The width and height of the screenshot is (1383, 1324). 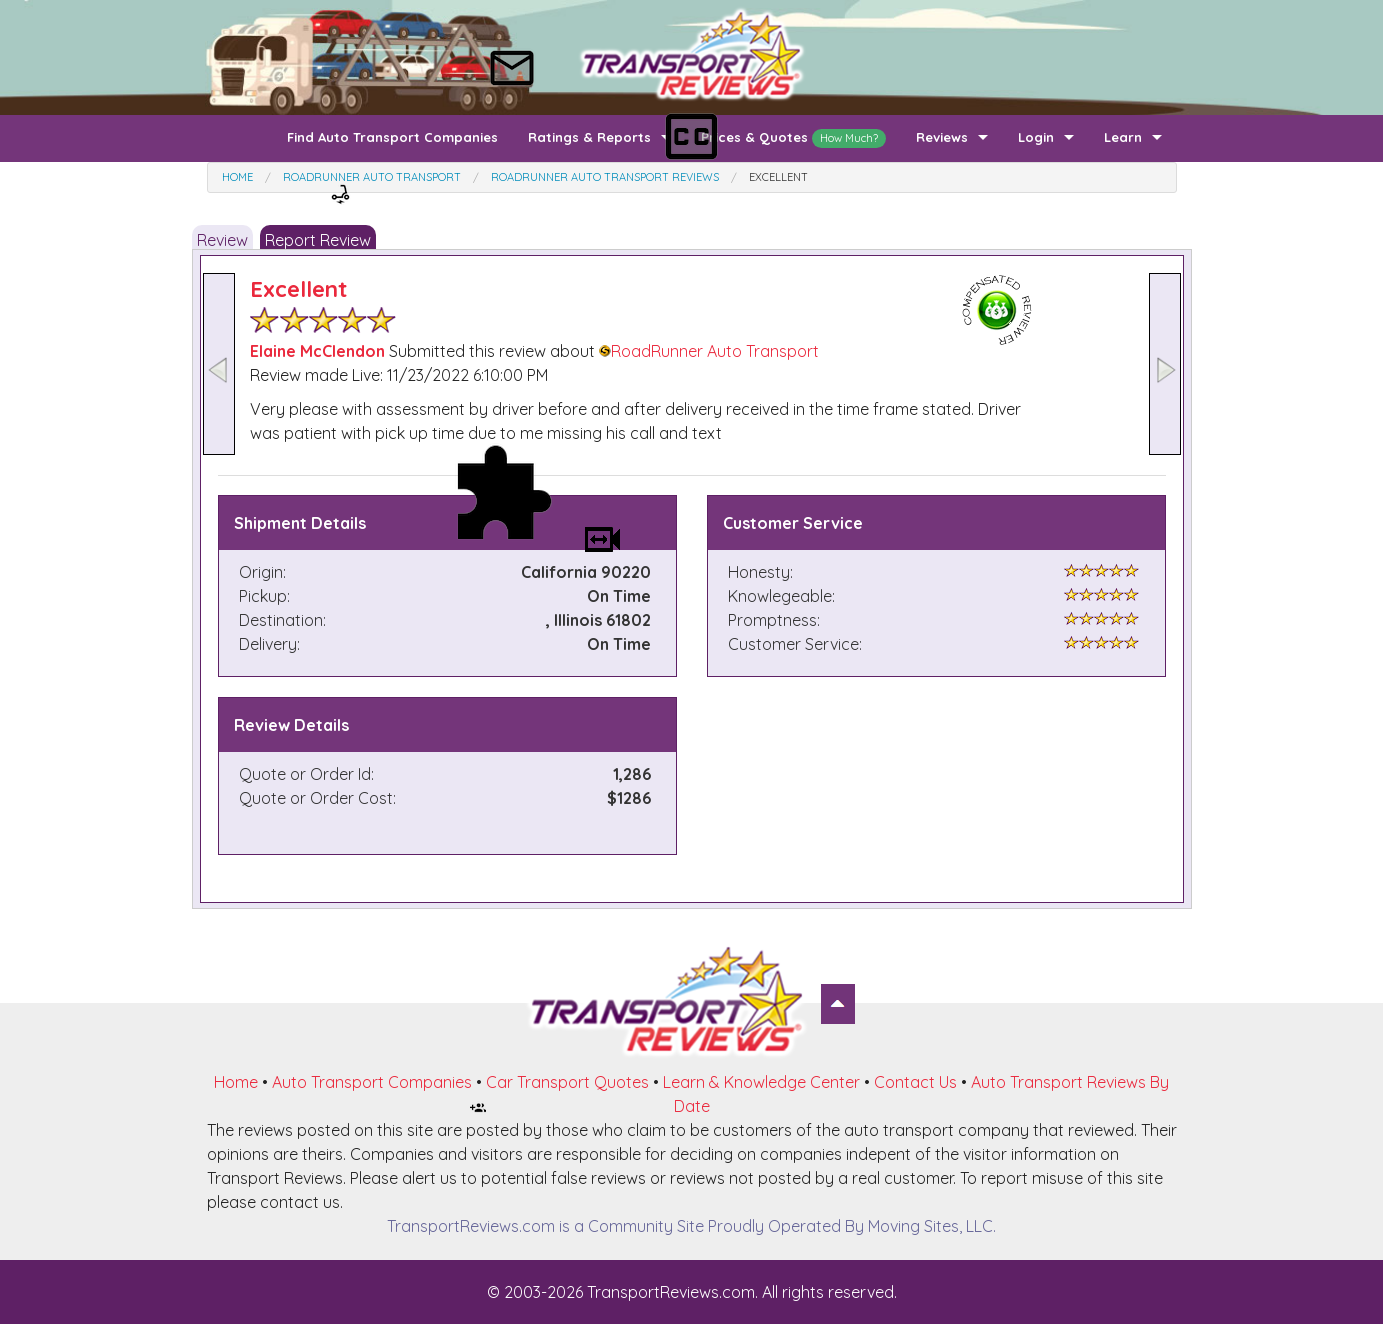 What do you see at coordinates (502, 494) in the screenshot?
I see `manage browser extensions` at bounding box center [502, 494].